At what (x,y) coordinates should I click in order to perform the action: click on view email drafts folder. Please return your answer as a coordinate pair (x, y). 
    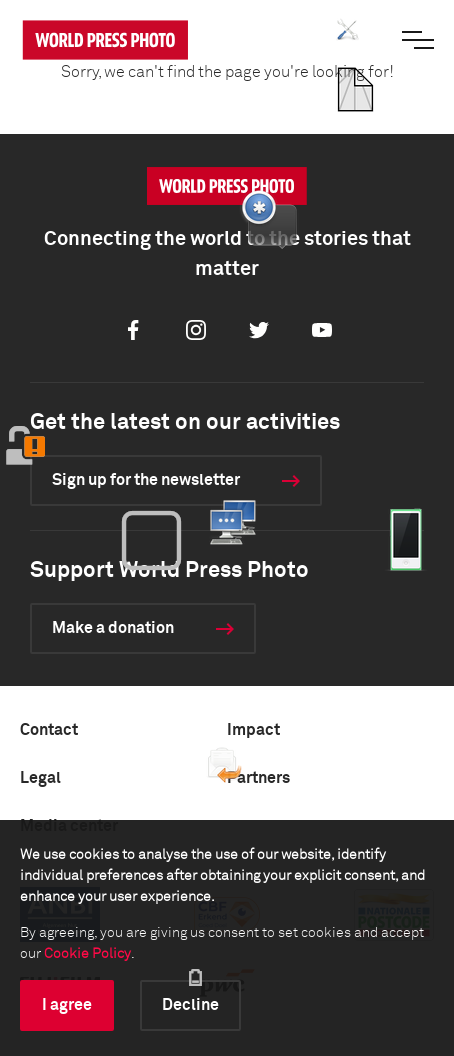
    Looking at the image, I should click on (355, 89).